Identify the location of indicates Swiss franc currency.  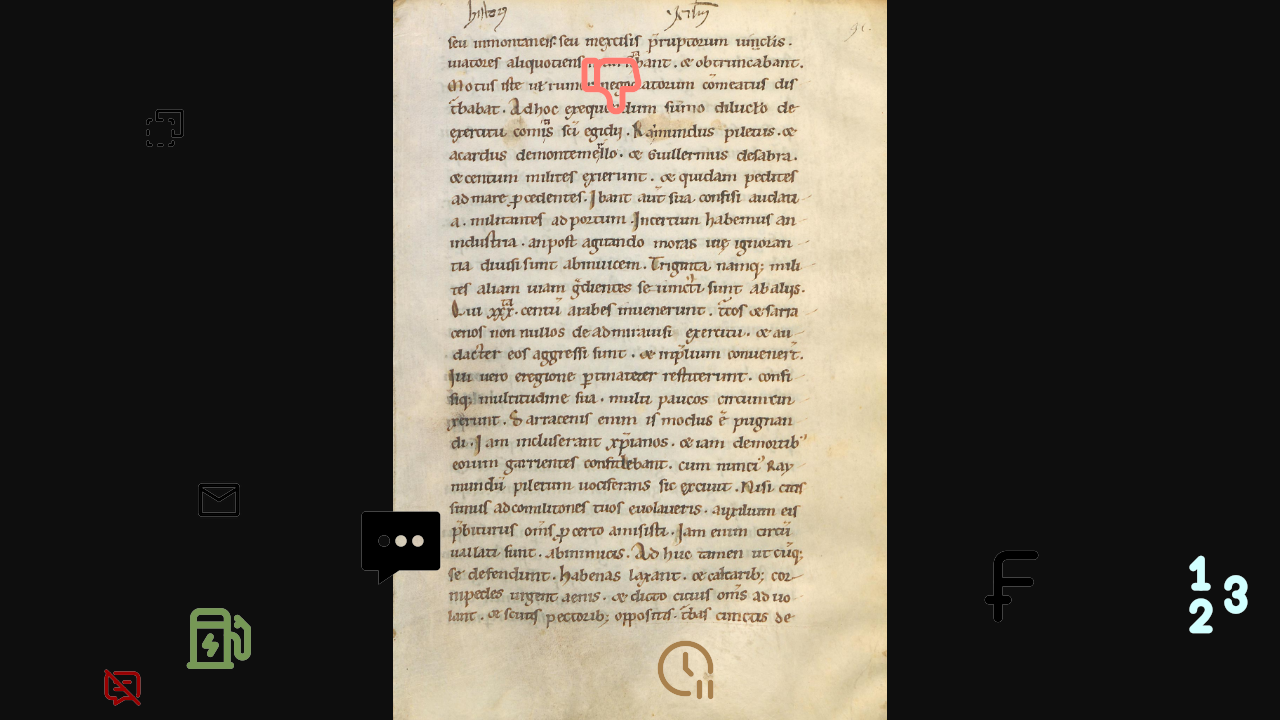
(1011, 586).